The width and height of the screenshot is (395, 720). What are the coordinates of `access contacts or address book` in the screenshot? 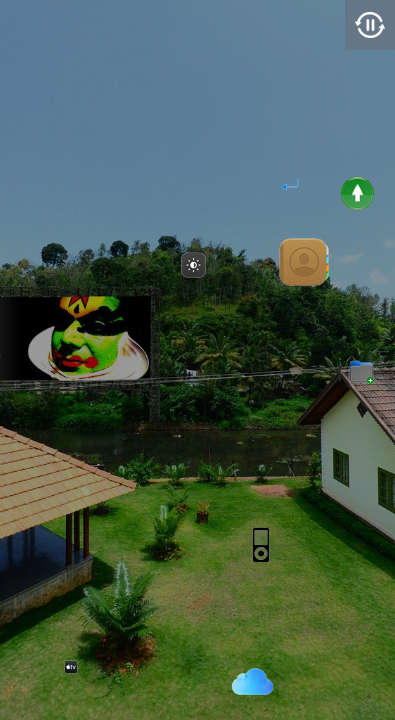 It's located at (303, 262).